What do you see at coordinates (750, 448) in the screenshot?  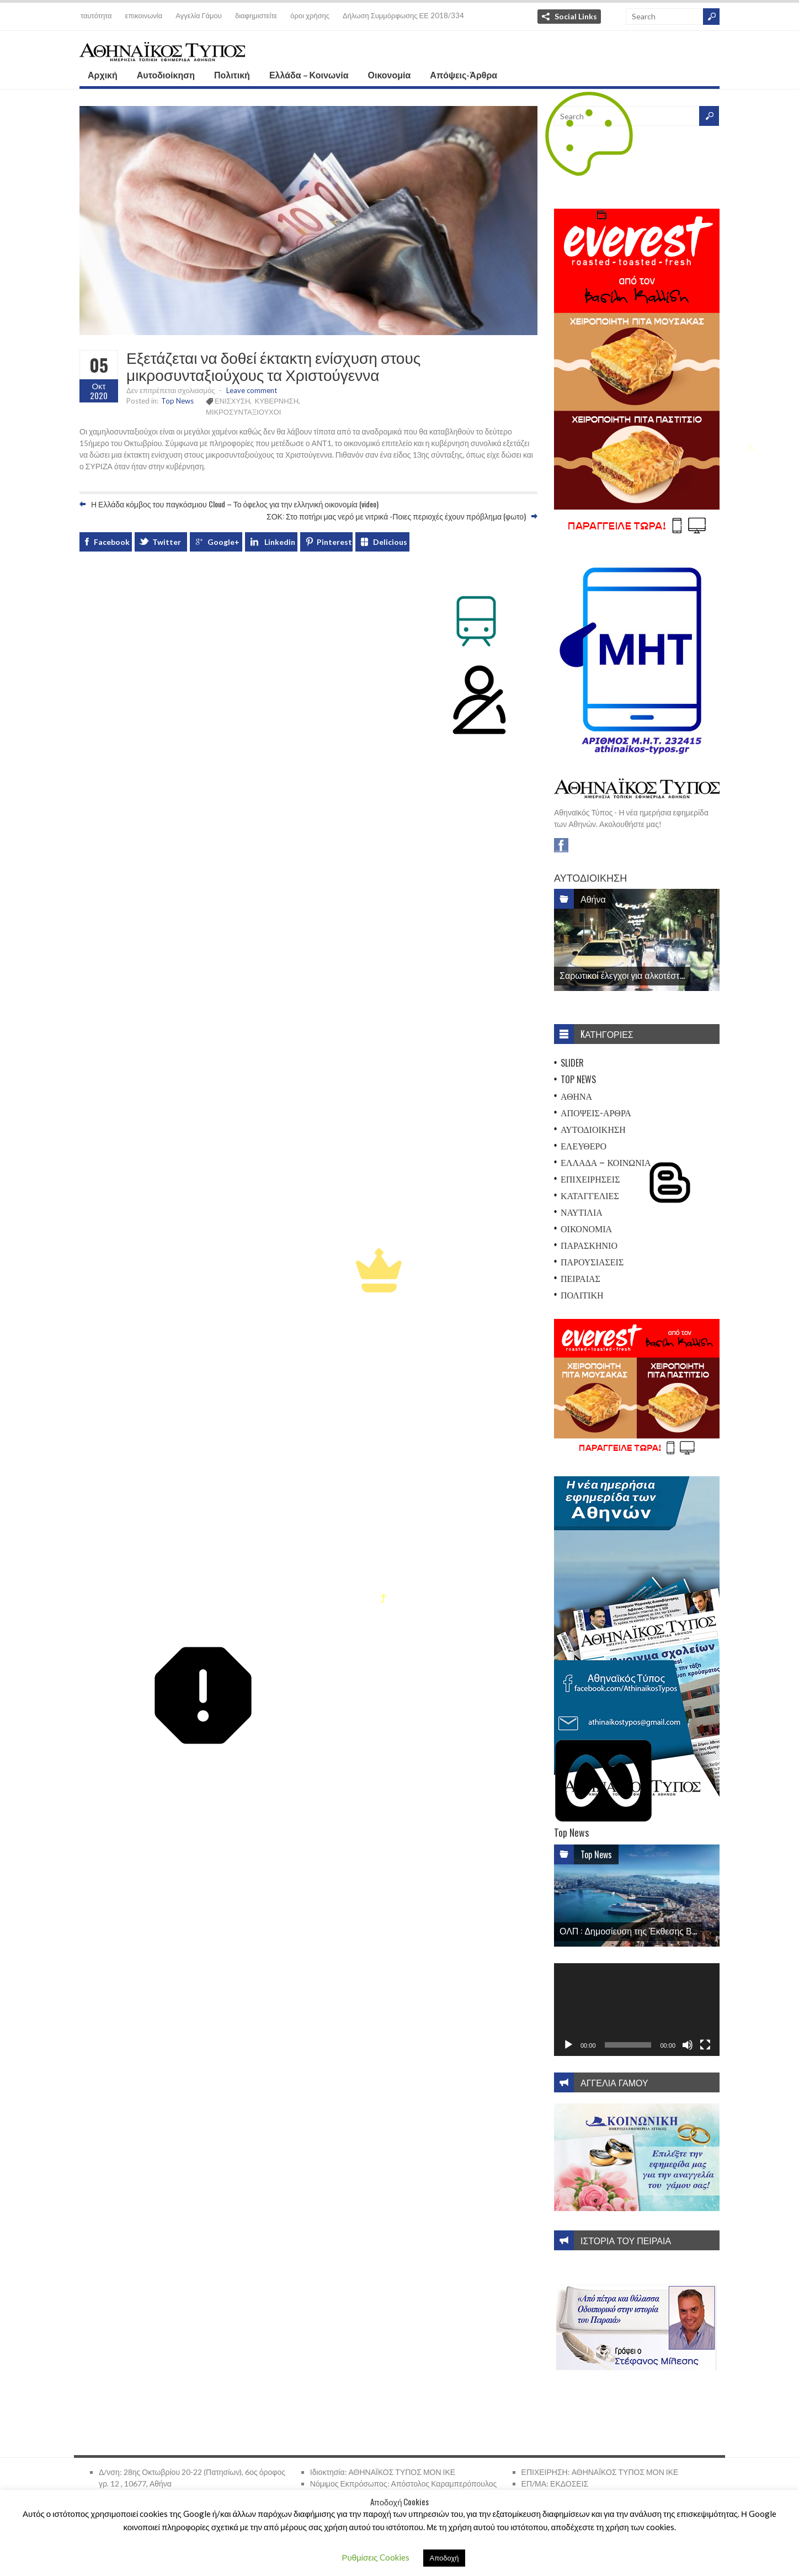 I see `subscribe to RSS feed` at bounding box center [750, 448].